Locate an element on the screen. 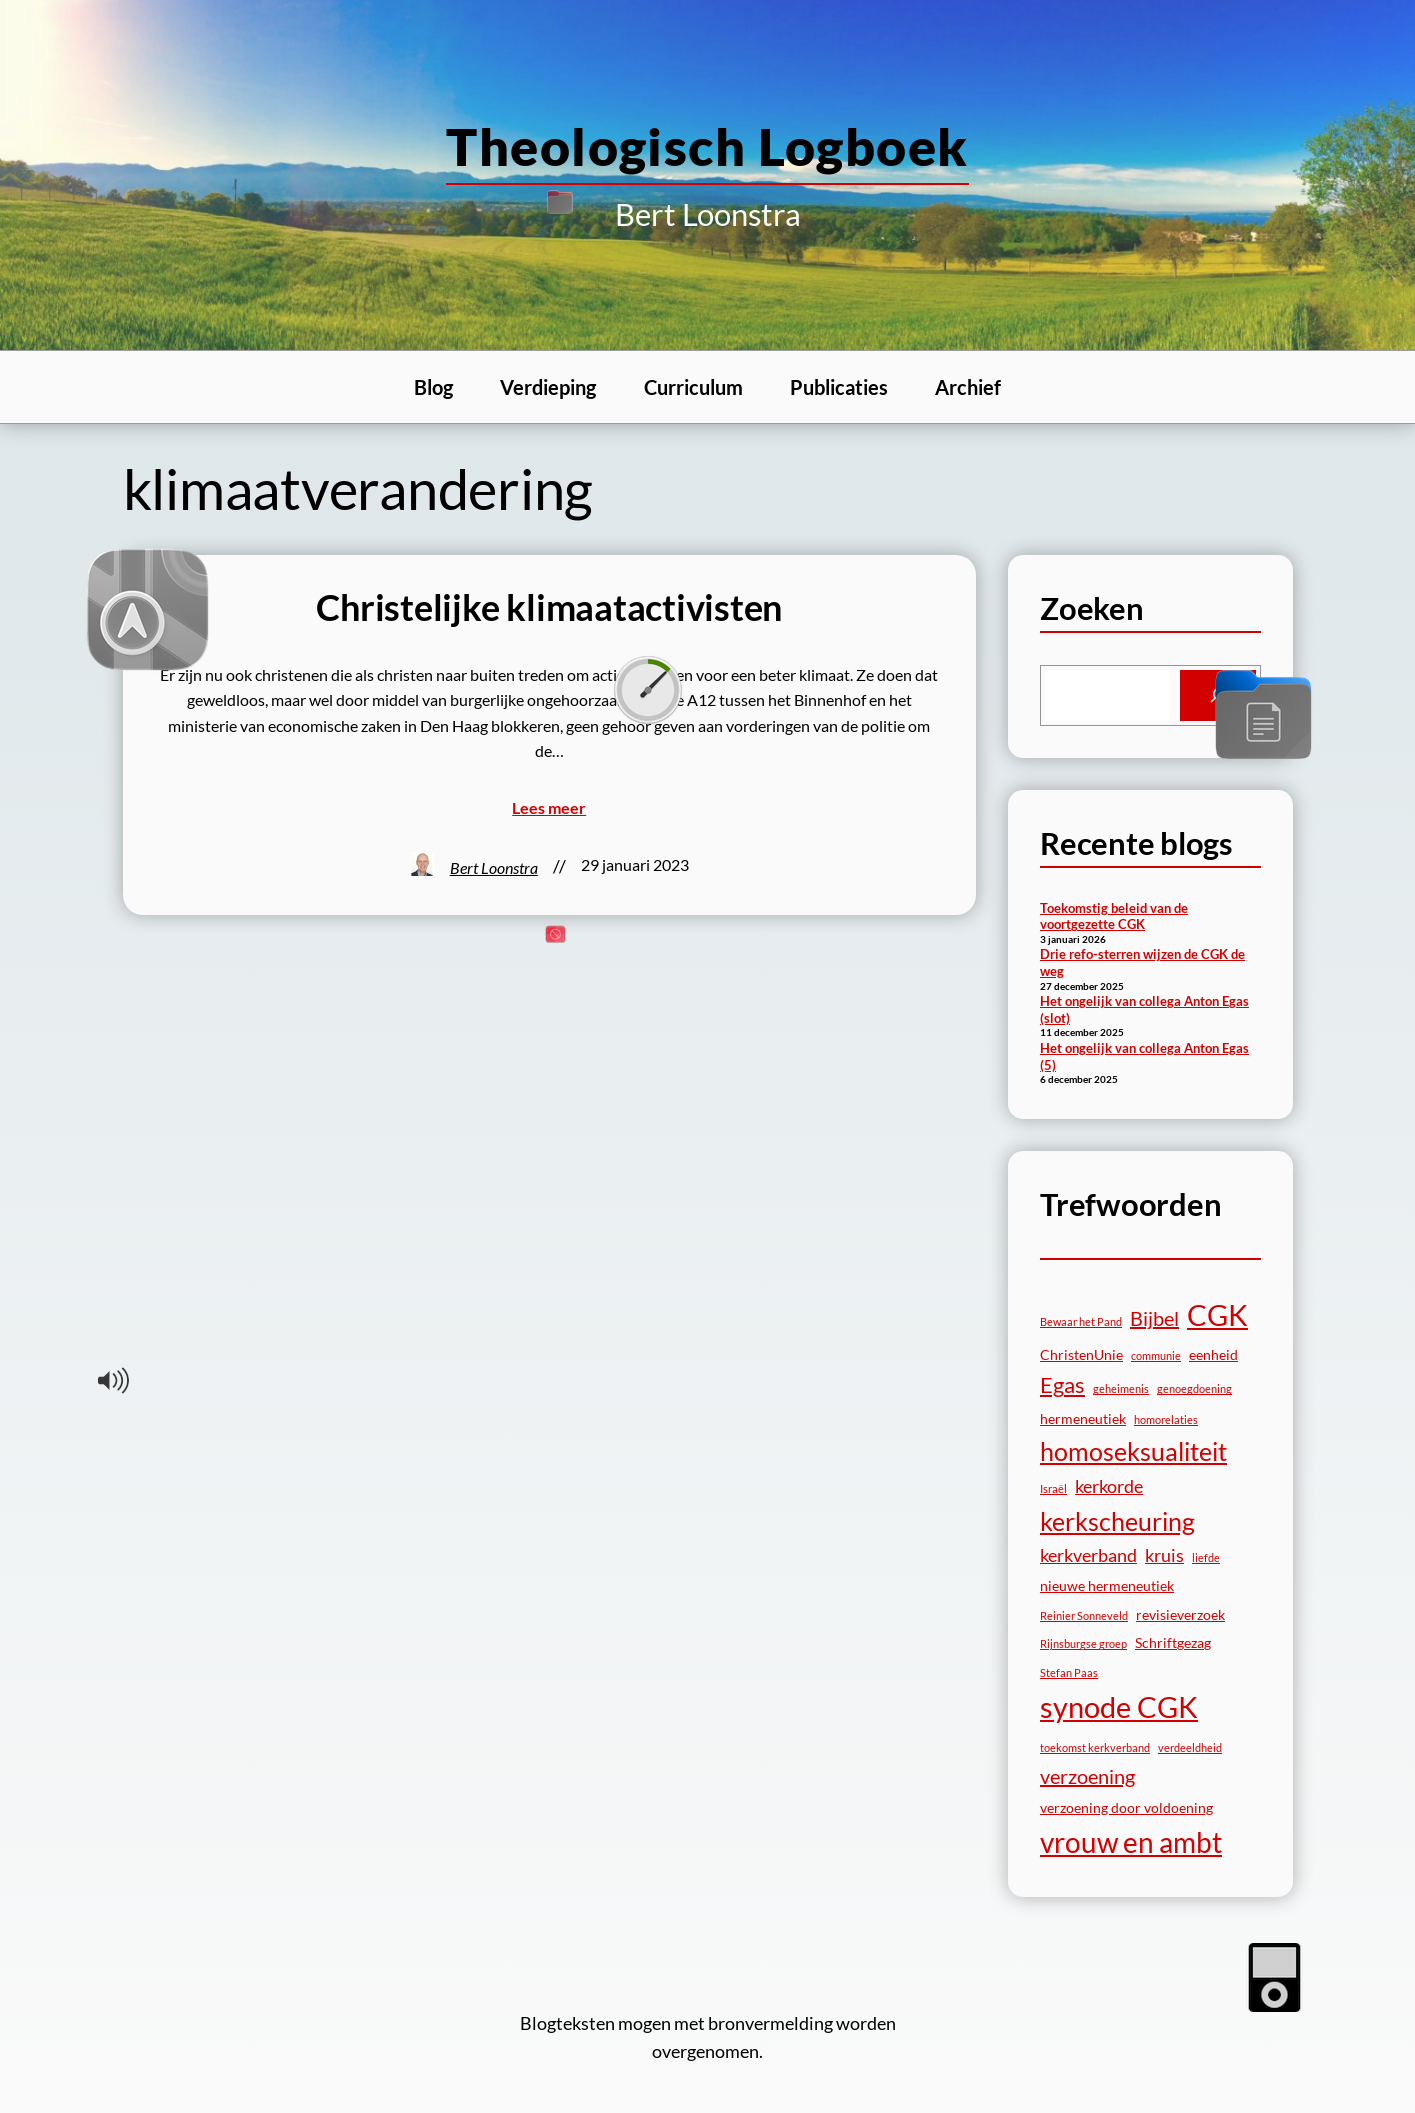 This screenshot has width=1415, height=2113. open a folder or directory is located at coordinates (560, 202).